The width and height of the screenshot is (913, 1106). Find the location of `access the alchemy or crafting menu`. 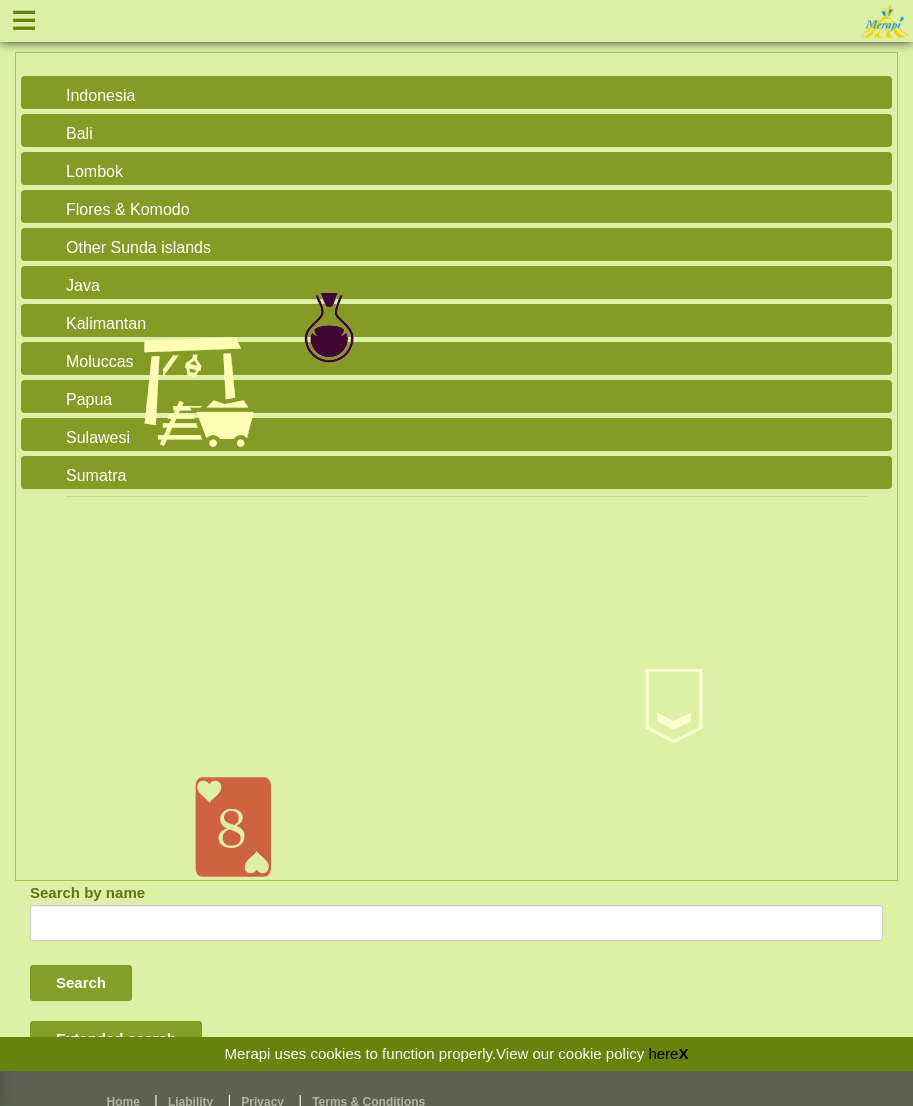

access the alchemy or crafting menu is located at coordinates (329, 328).